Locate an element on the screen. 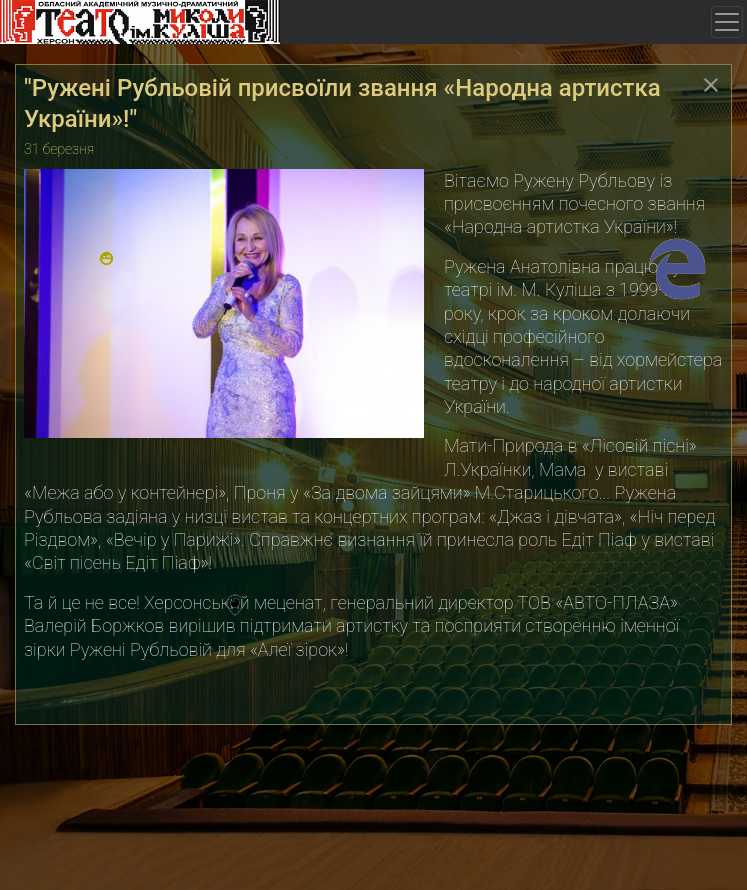 This screenshot has width=747, height=890. open microsoft edge legacy browser is located at coordinates (677, 269).